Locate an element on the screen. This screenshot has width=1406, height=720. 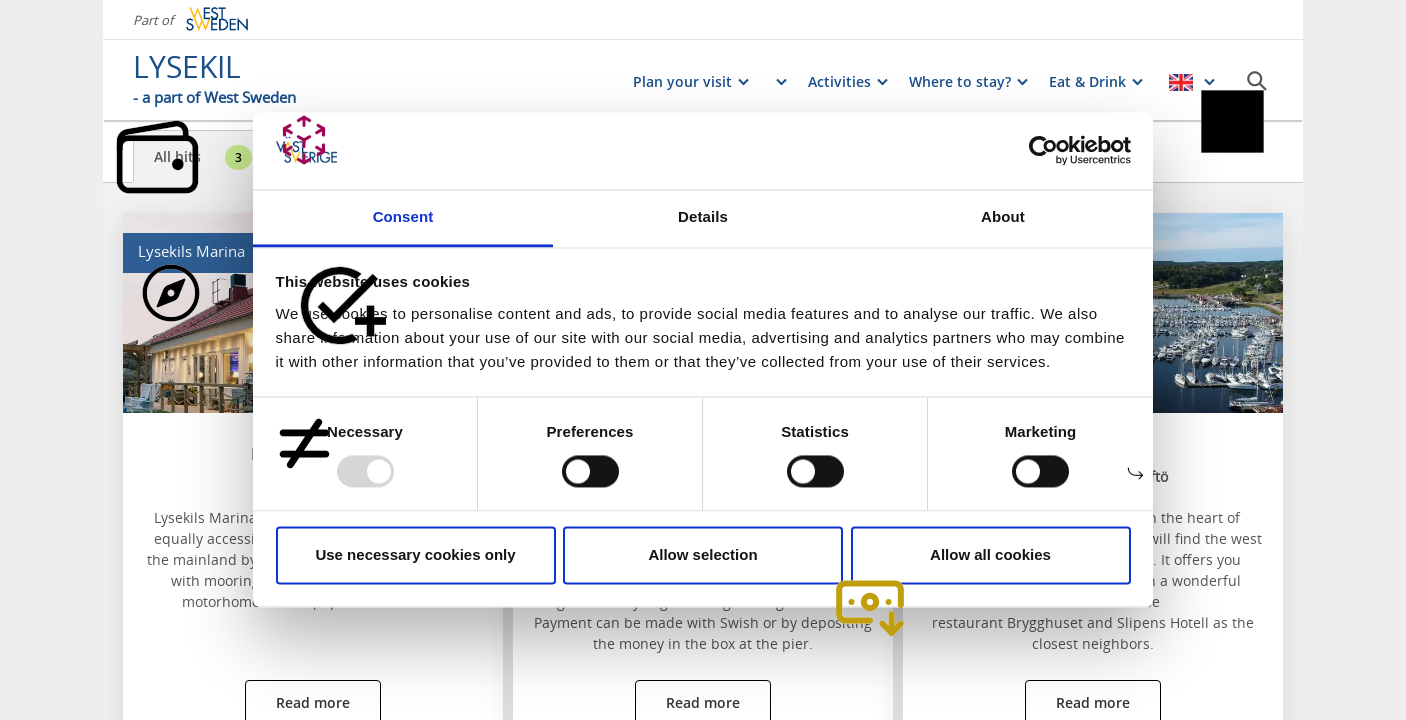
access apple AR features or settings is located at coordinates (304, 140).